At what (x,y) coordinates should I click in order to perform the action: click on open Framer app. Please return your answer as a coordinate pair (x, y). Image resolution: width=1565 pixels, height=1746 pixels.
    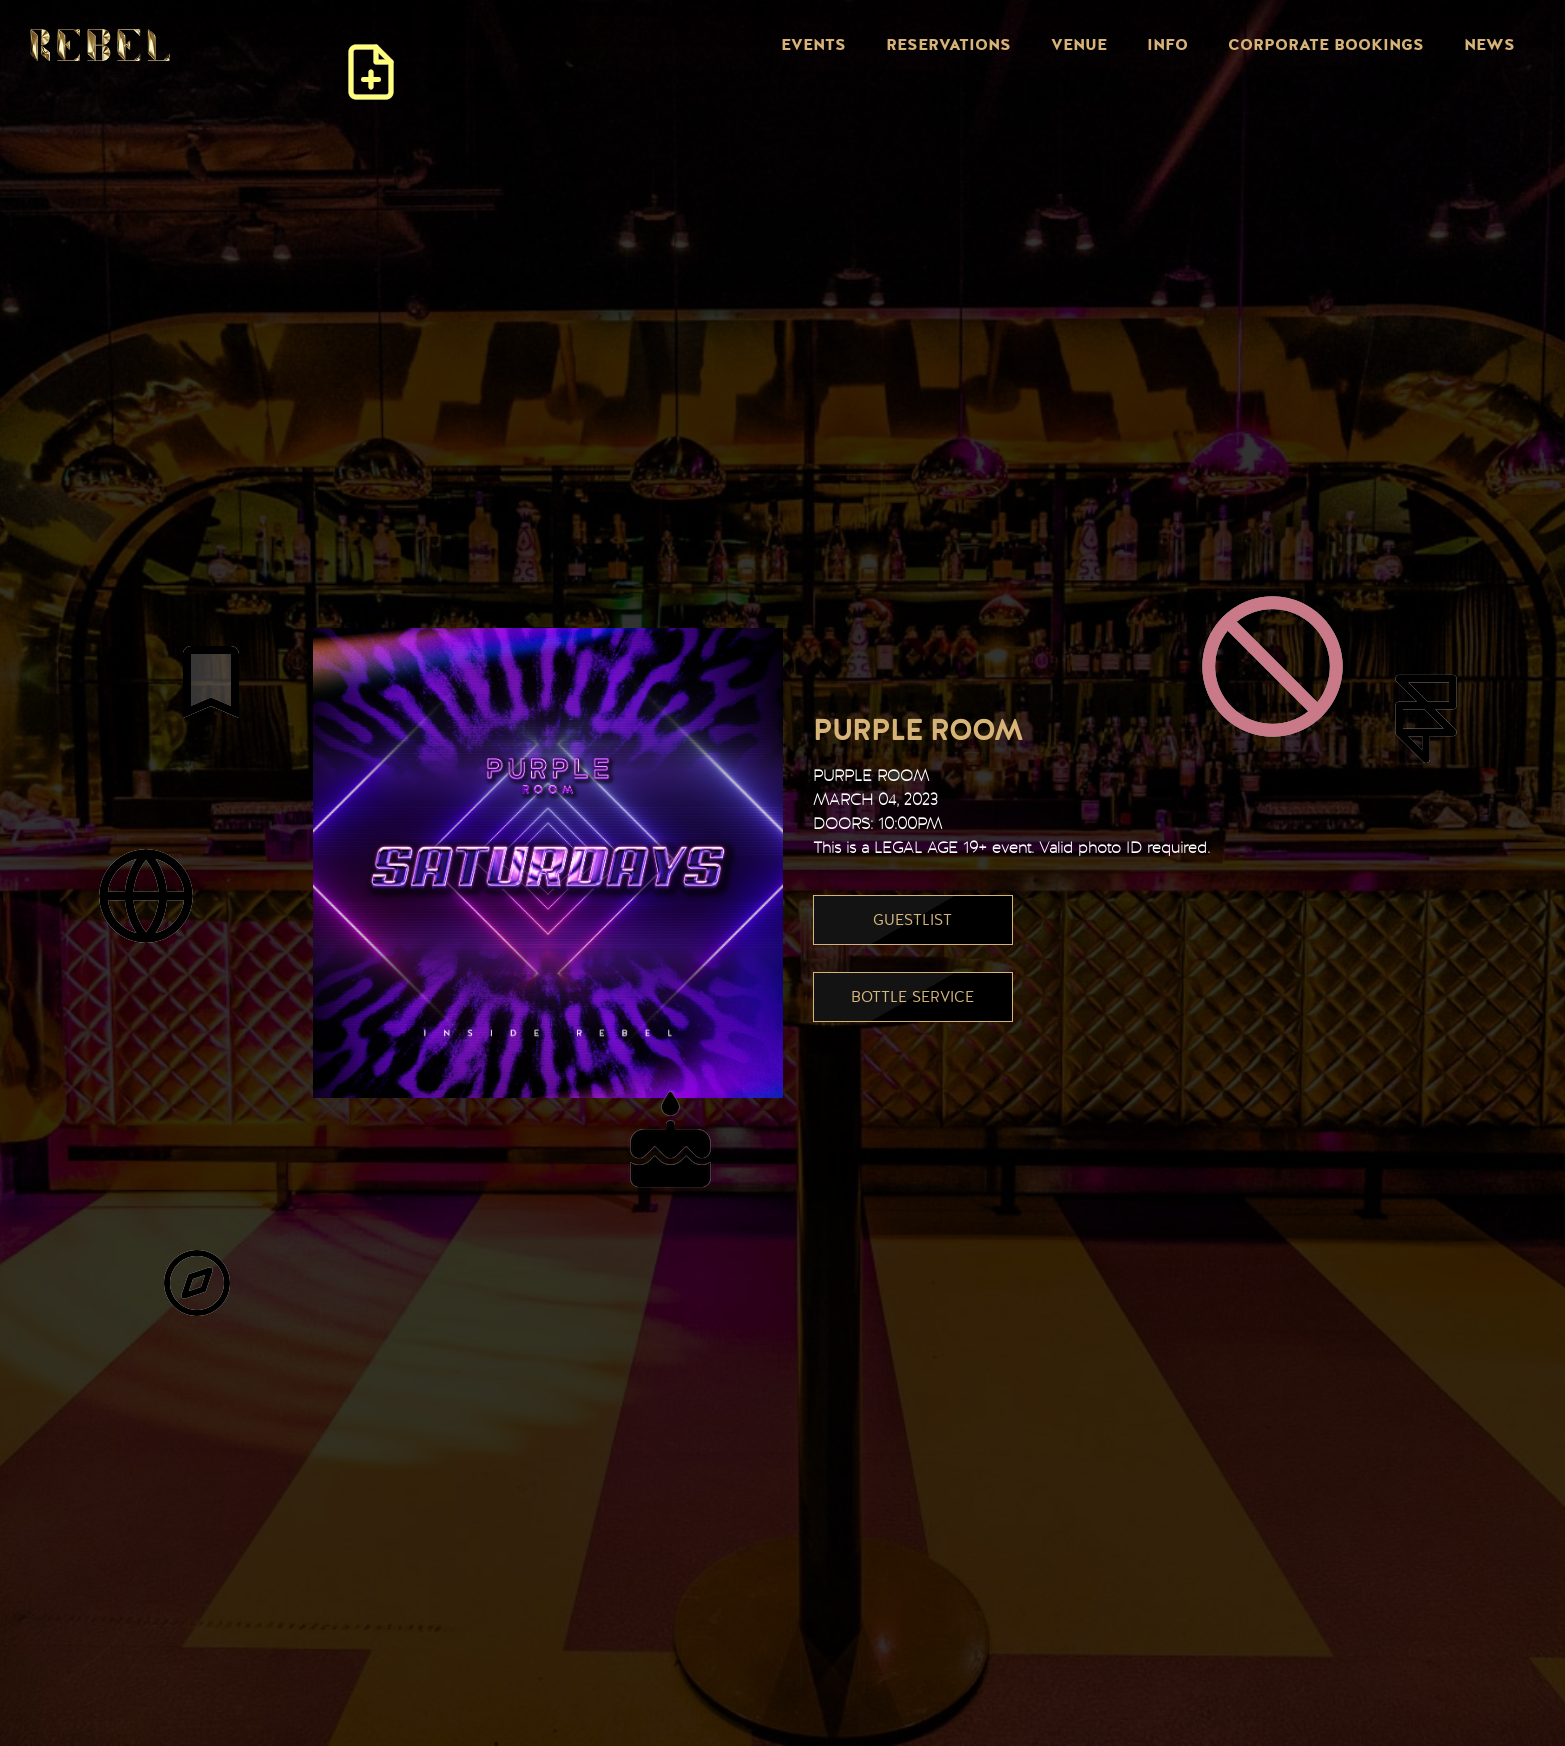
    Looking at the image, I should click on (1426, 717).